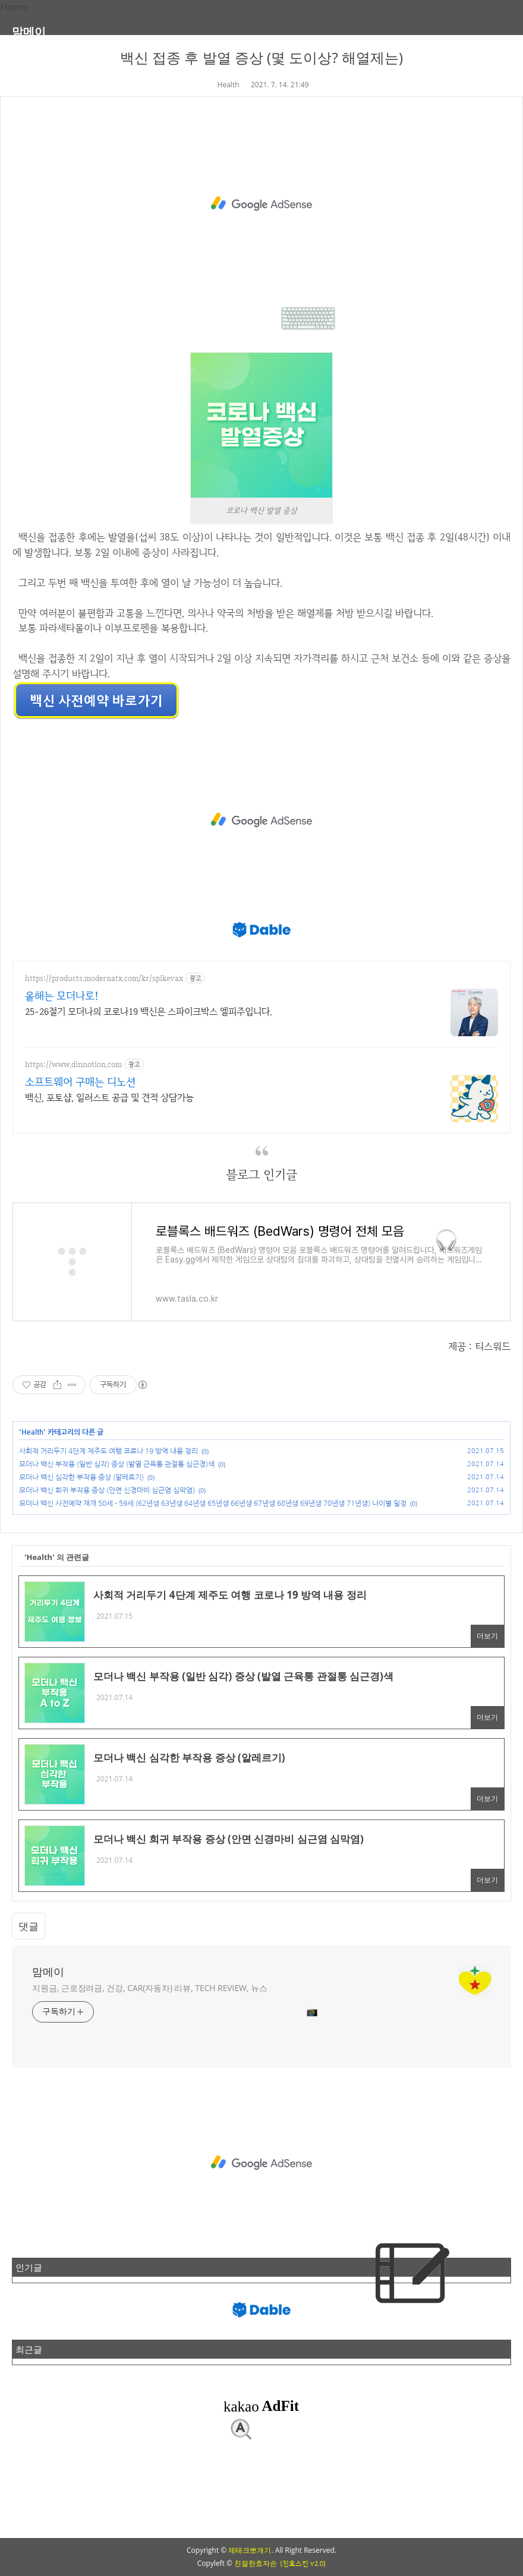 Image resolution: width=523 pixels, height=2576 pixels. What do you see at coordinates (312, 2012) in the screenshot?
I see `open tauri project folder` at bounding box center [312, 2012].